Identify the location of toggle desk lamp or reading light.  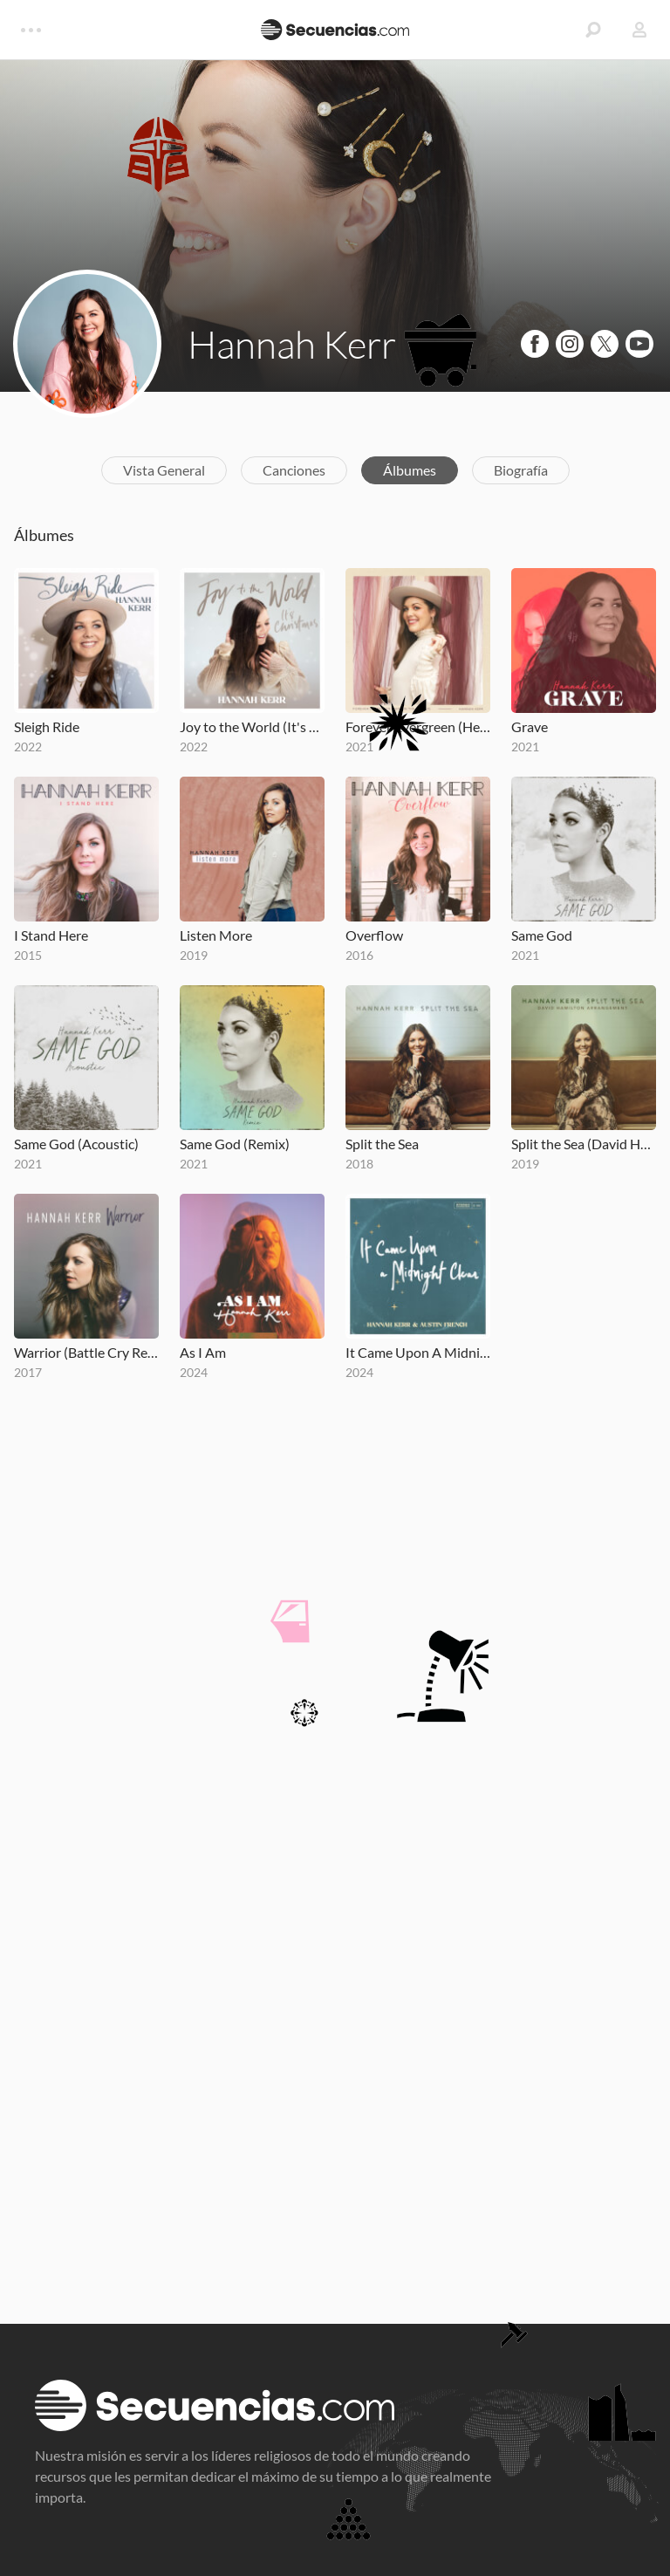
(442, 1675).